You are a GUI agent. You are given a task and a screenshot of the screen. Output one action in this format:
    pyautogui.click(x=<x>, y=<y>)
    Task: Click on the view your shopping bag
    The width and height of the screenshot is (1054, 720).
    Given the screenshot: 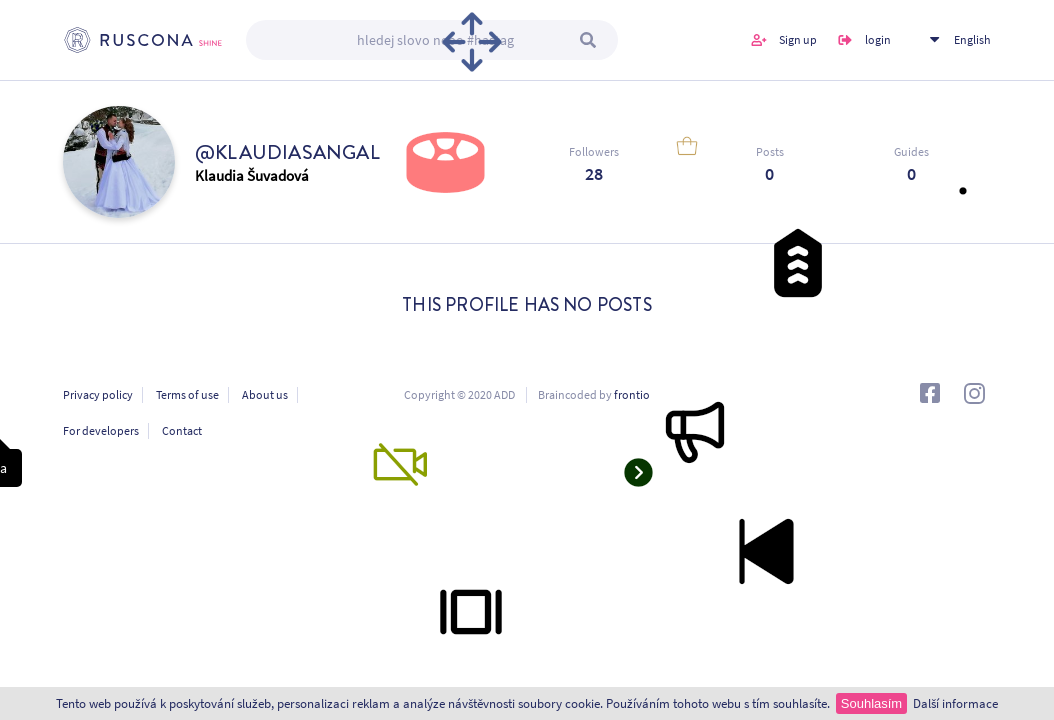 What is the action you would take?
    pyautogui.click(x=687, y=147)
    